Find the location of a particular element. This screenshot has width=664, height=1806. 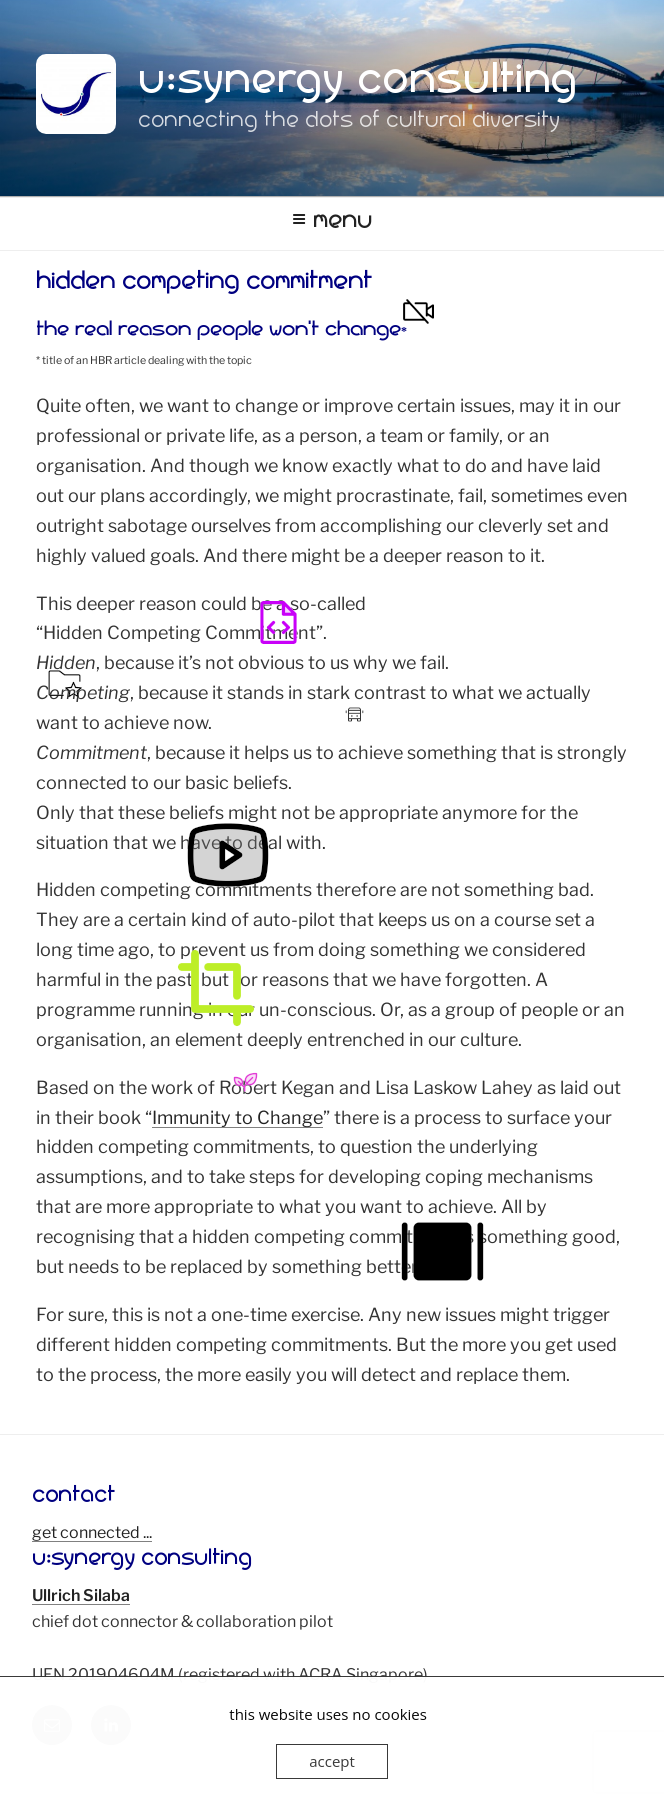

view bus routes or schedules is located at coordinates (354, 714).